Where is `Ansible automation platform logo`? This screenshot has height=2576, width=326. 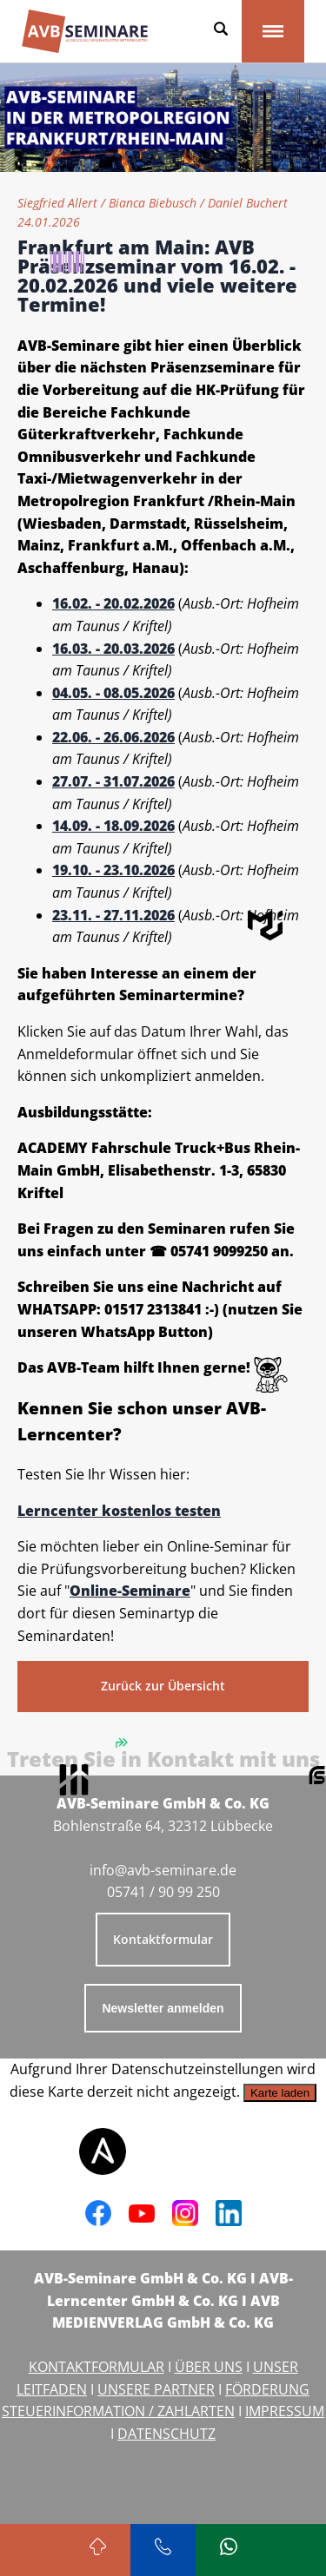
Ansible automation platform logo is located at coordinates (103, 2151).